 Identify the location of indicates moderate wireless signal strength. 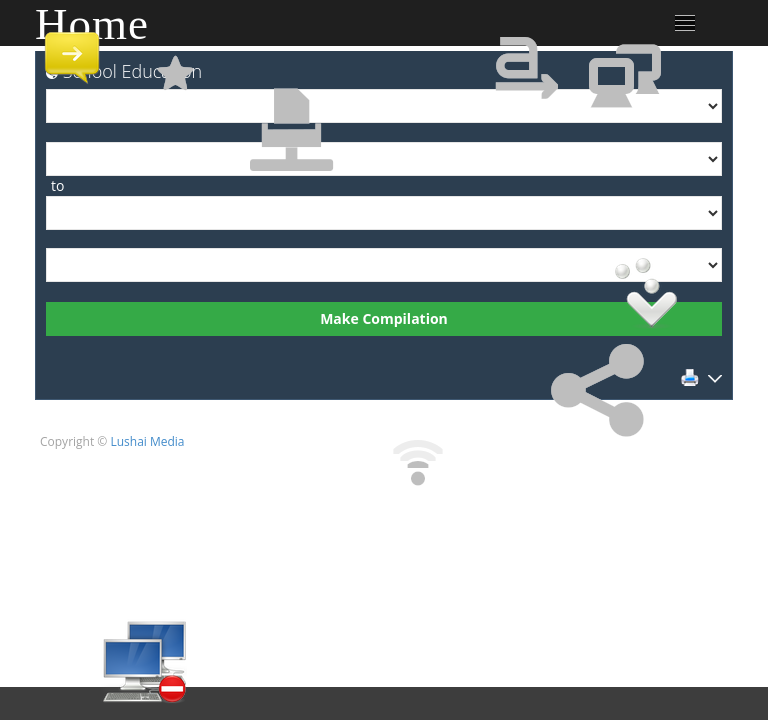
(418, 461).